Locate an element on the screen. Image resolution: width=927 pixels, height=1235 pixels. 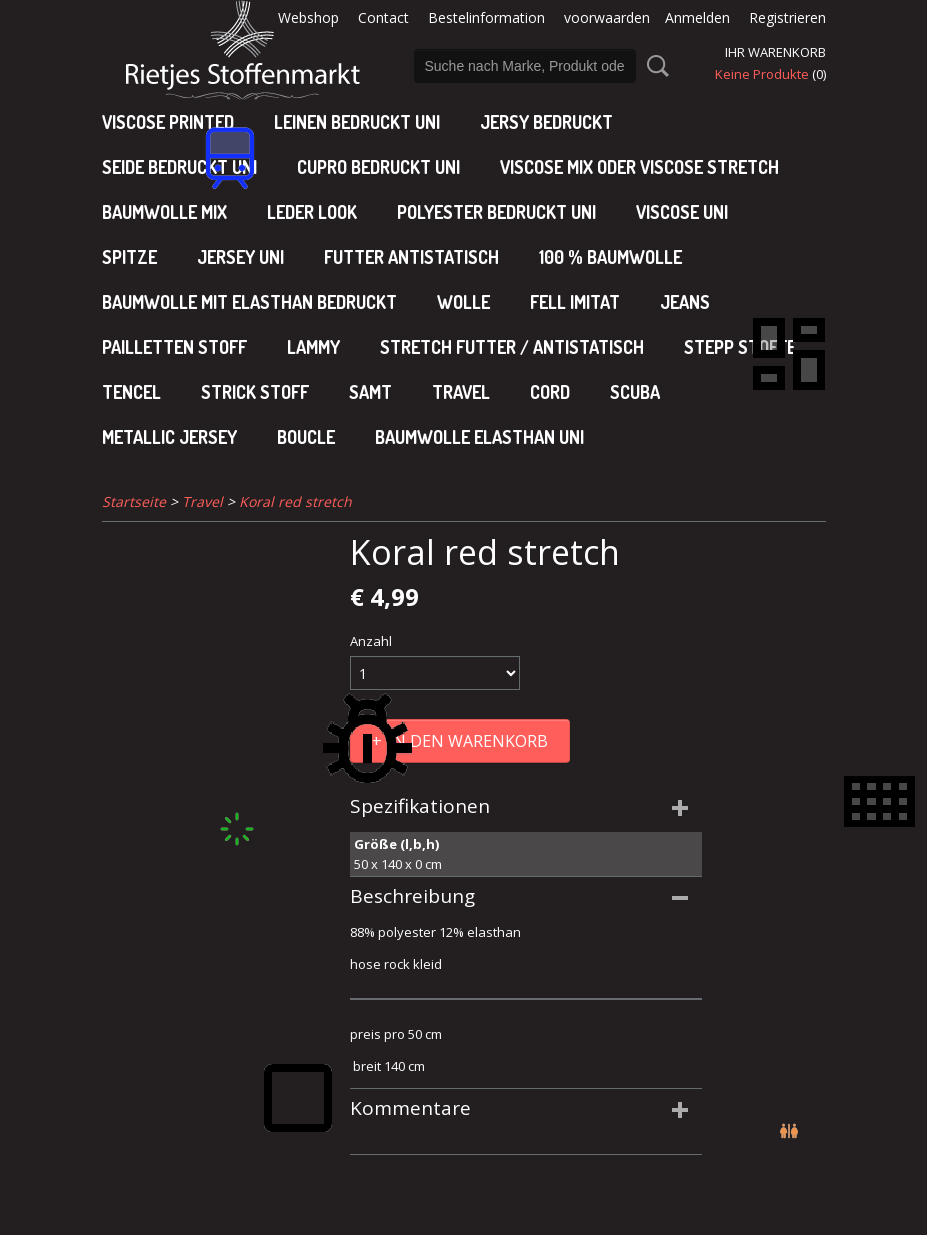
locate nearby restrooms is located at coordinates (789, 1131).